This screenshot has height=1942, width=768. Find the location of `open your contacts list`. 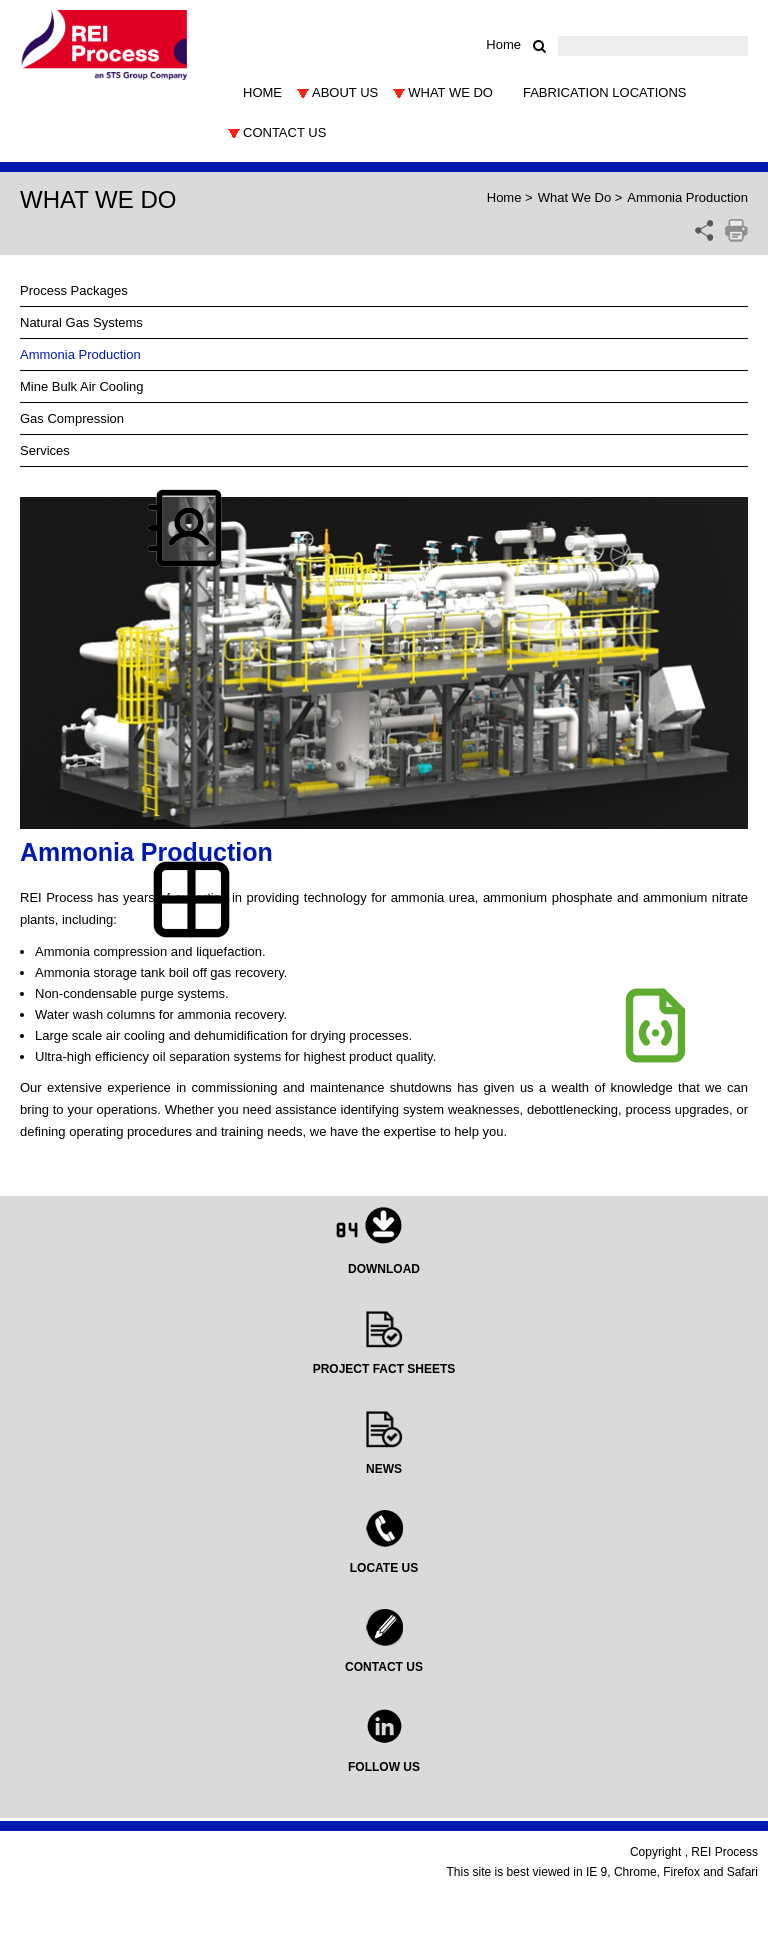

open your contacts list is located at coordinates (186, 528).